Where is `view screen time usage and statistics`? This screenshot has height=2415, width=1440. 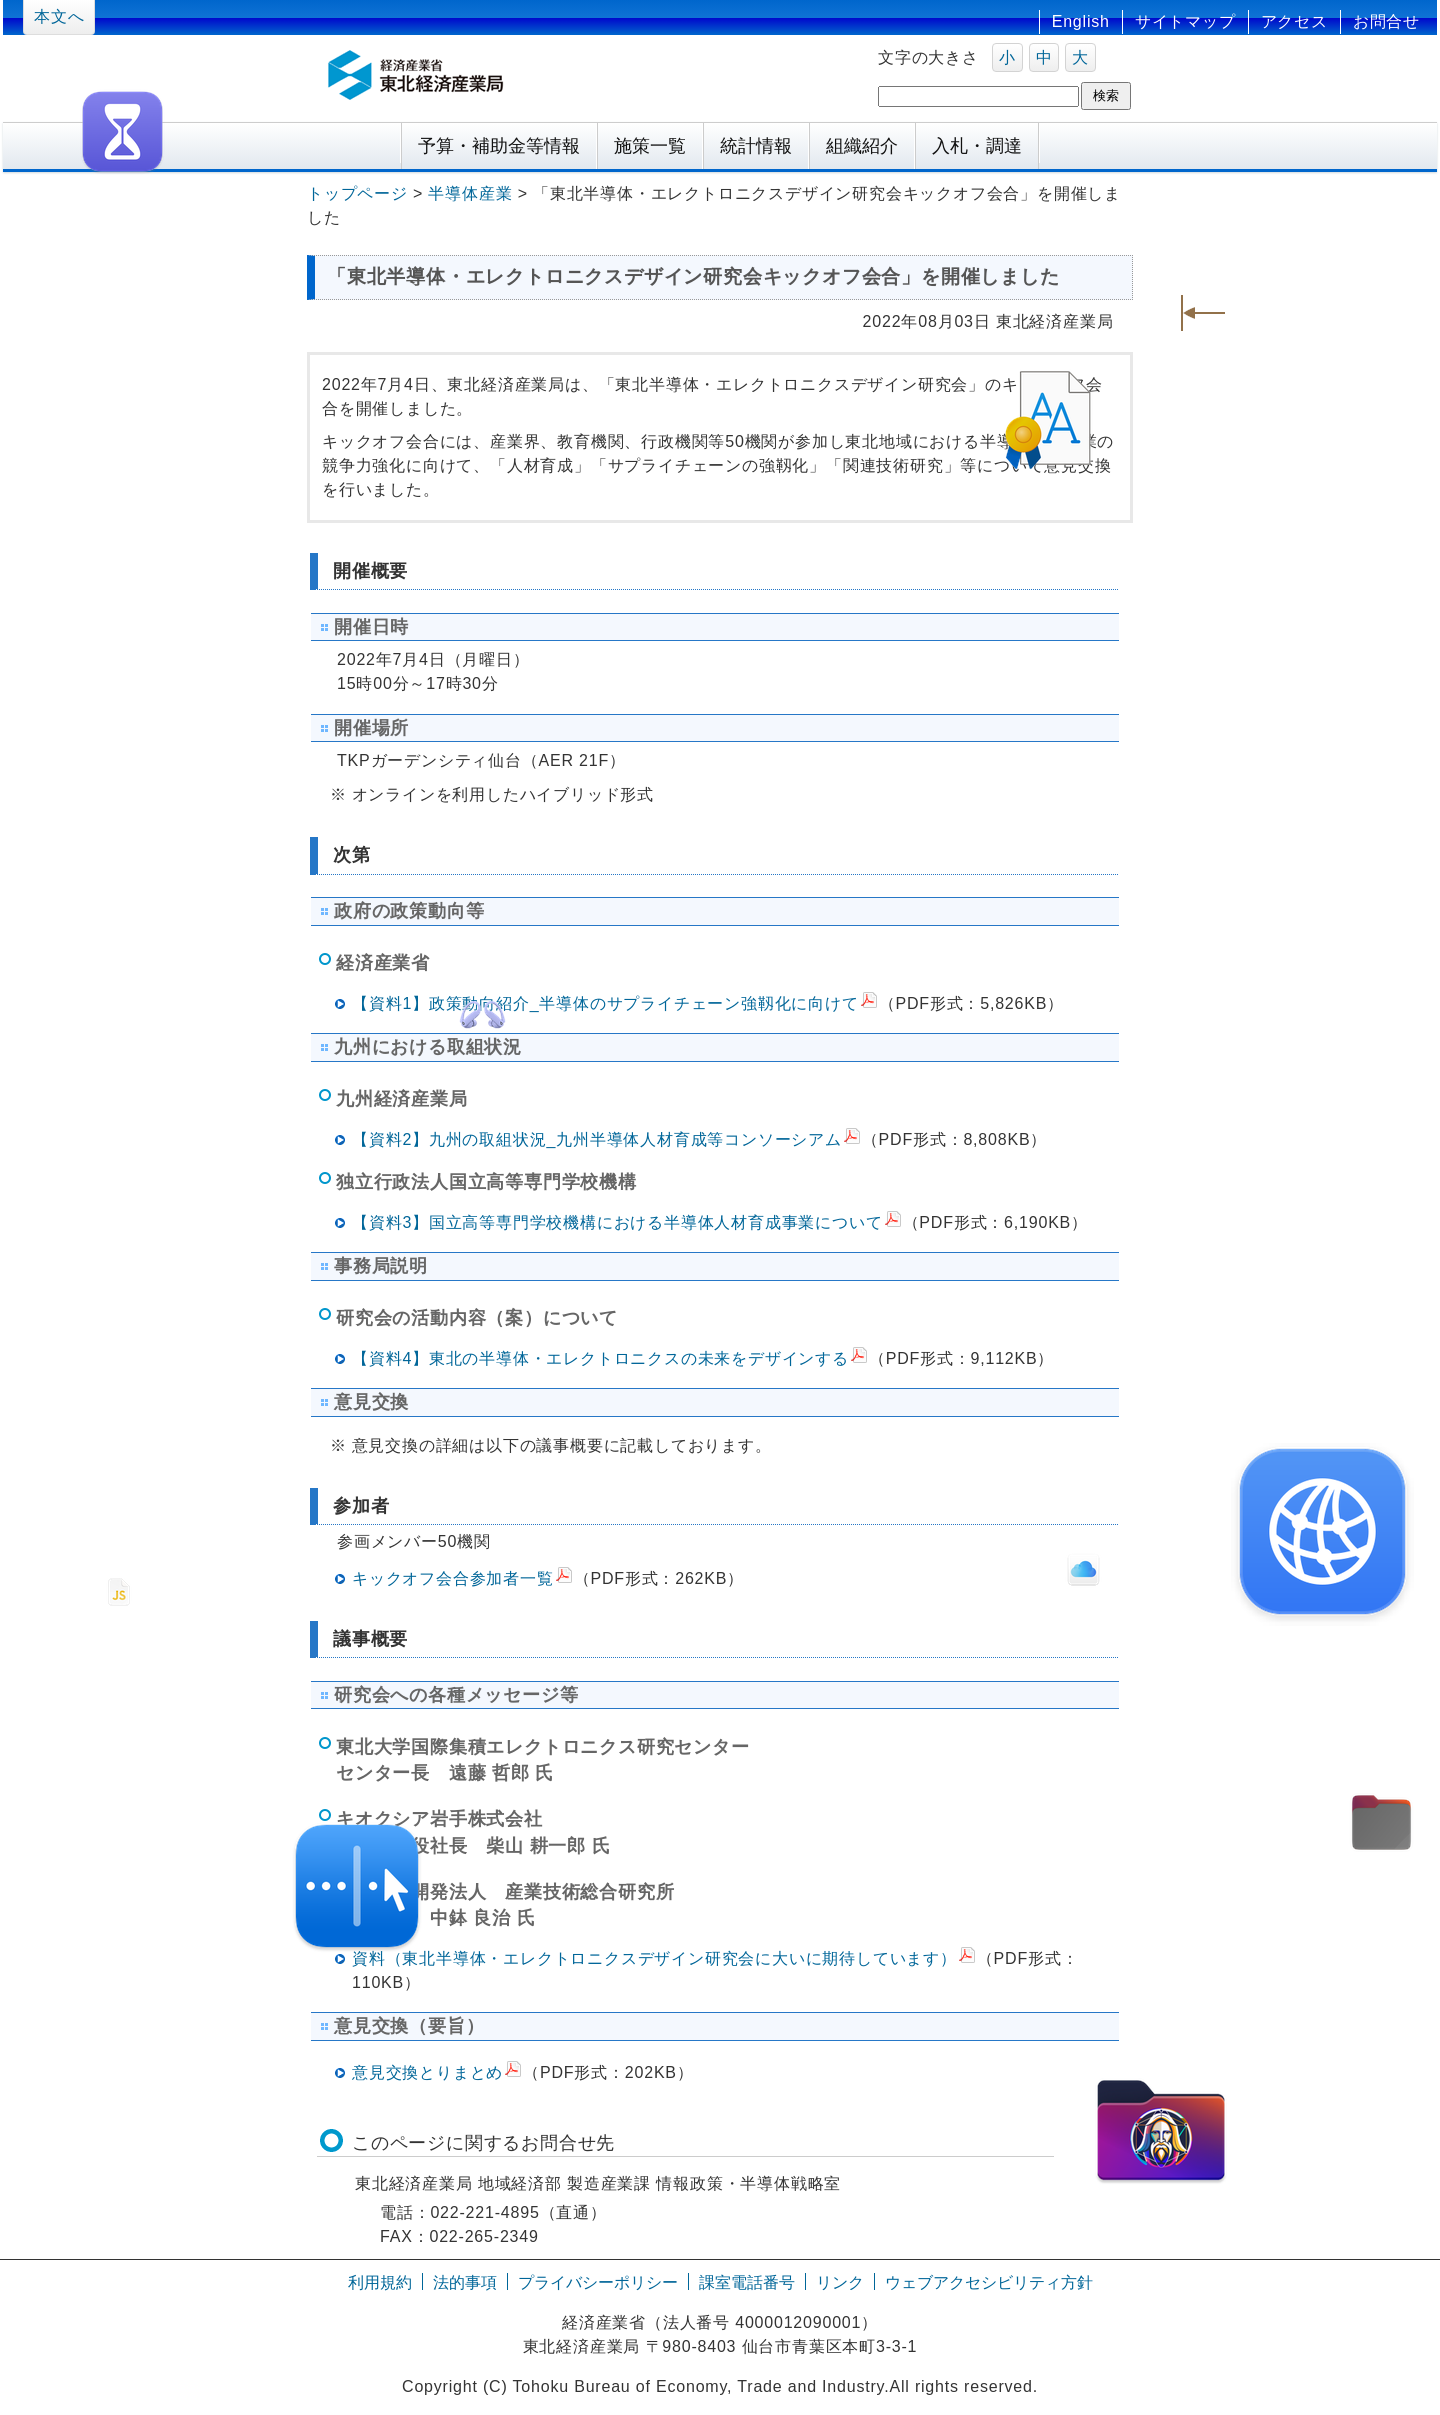
view screen time usage and statistics is located at coordinates (122, 131).